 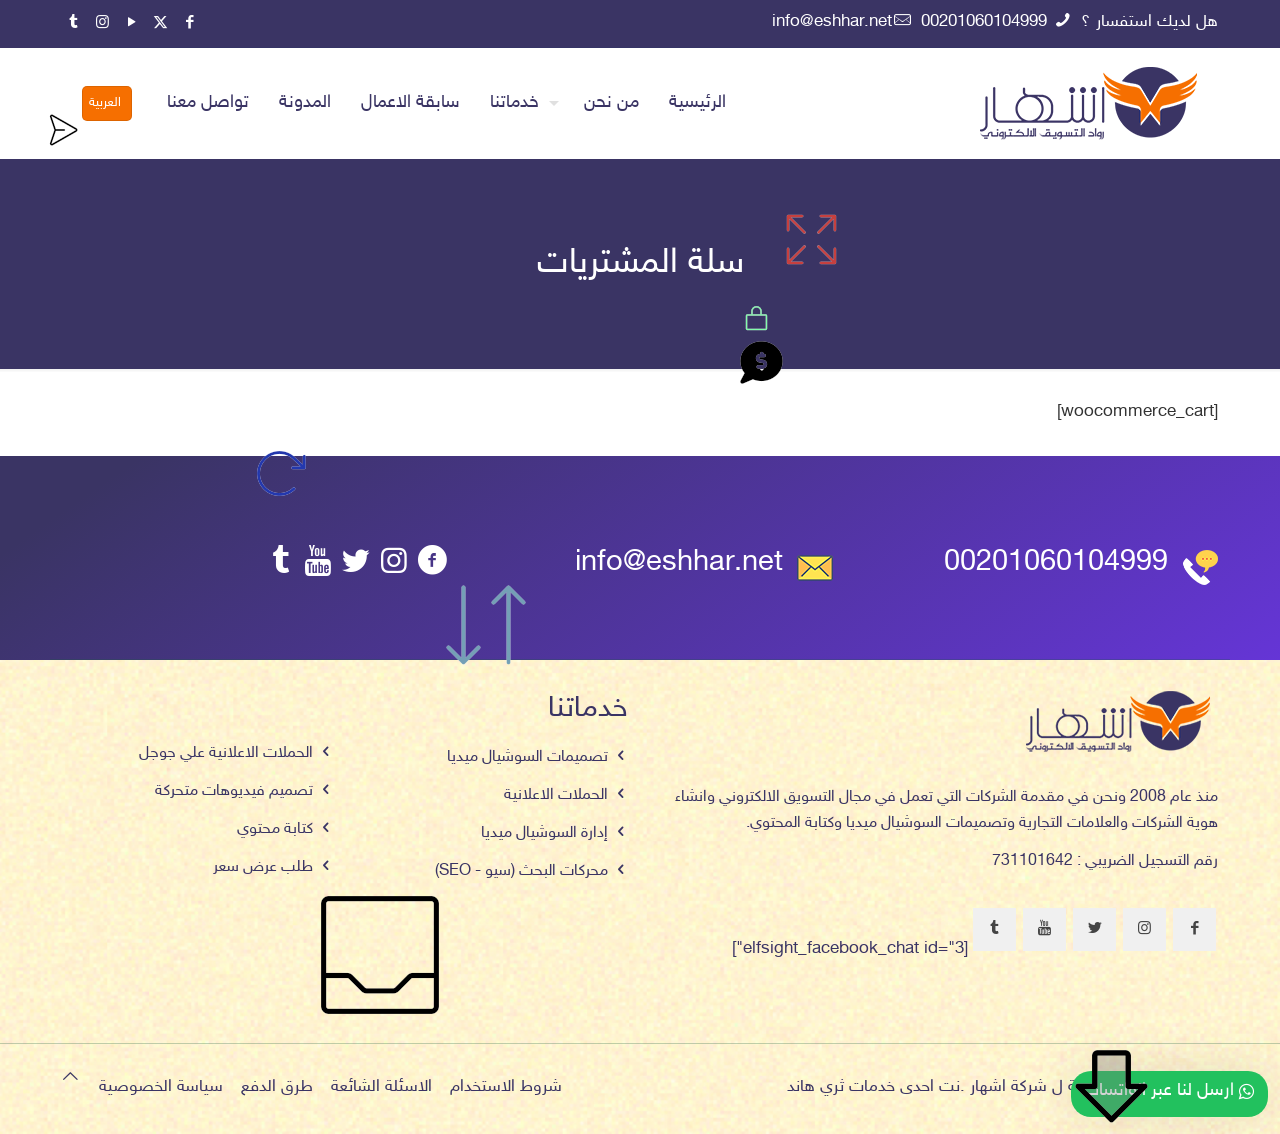 I want to click on lock or secure this item, so click(x=756, y=319).